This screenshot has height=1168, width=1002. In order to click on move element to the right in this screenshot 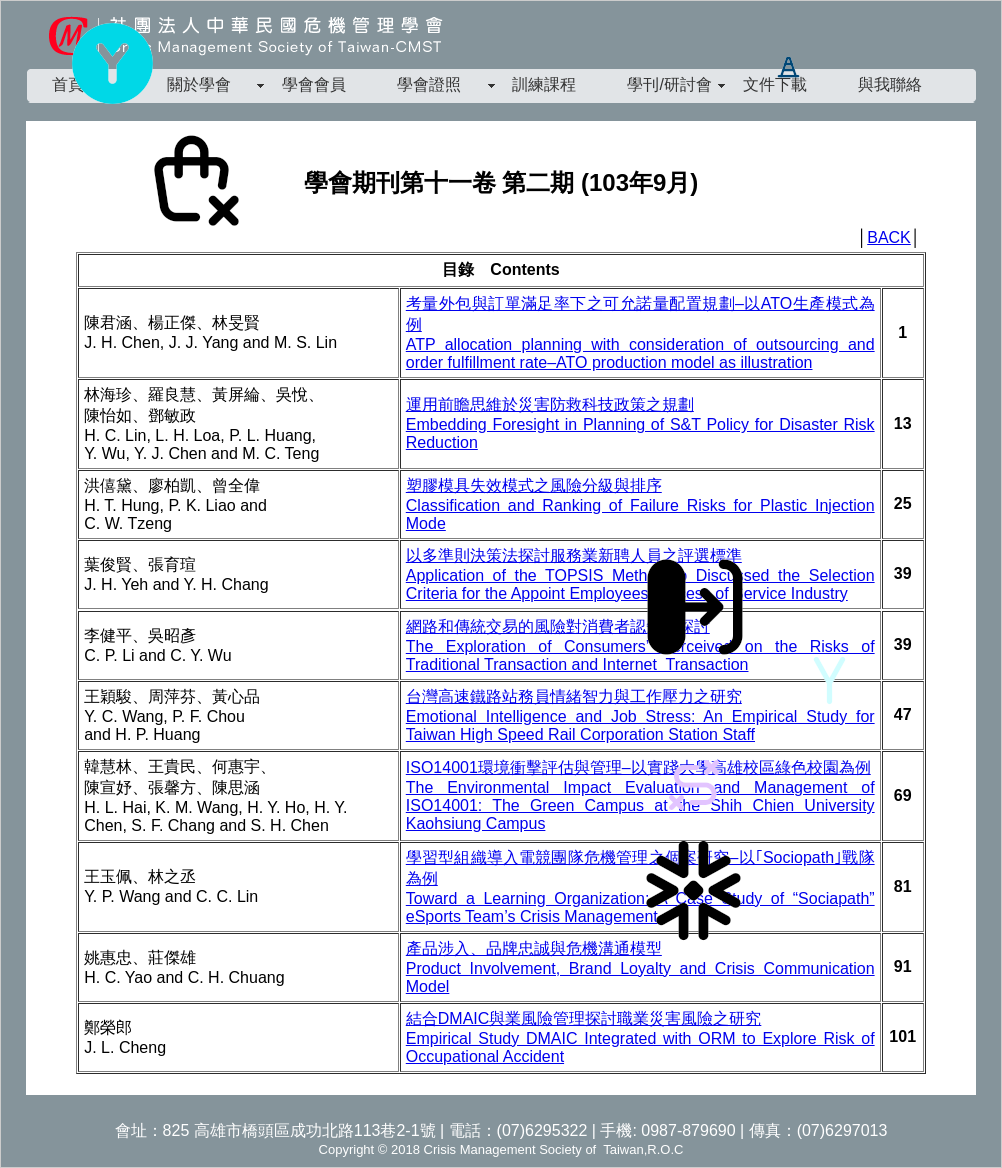, I will do `click(695, 607)`.